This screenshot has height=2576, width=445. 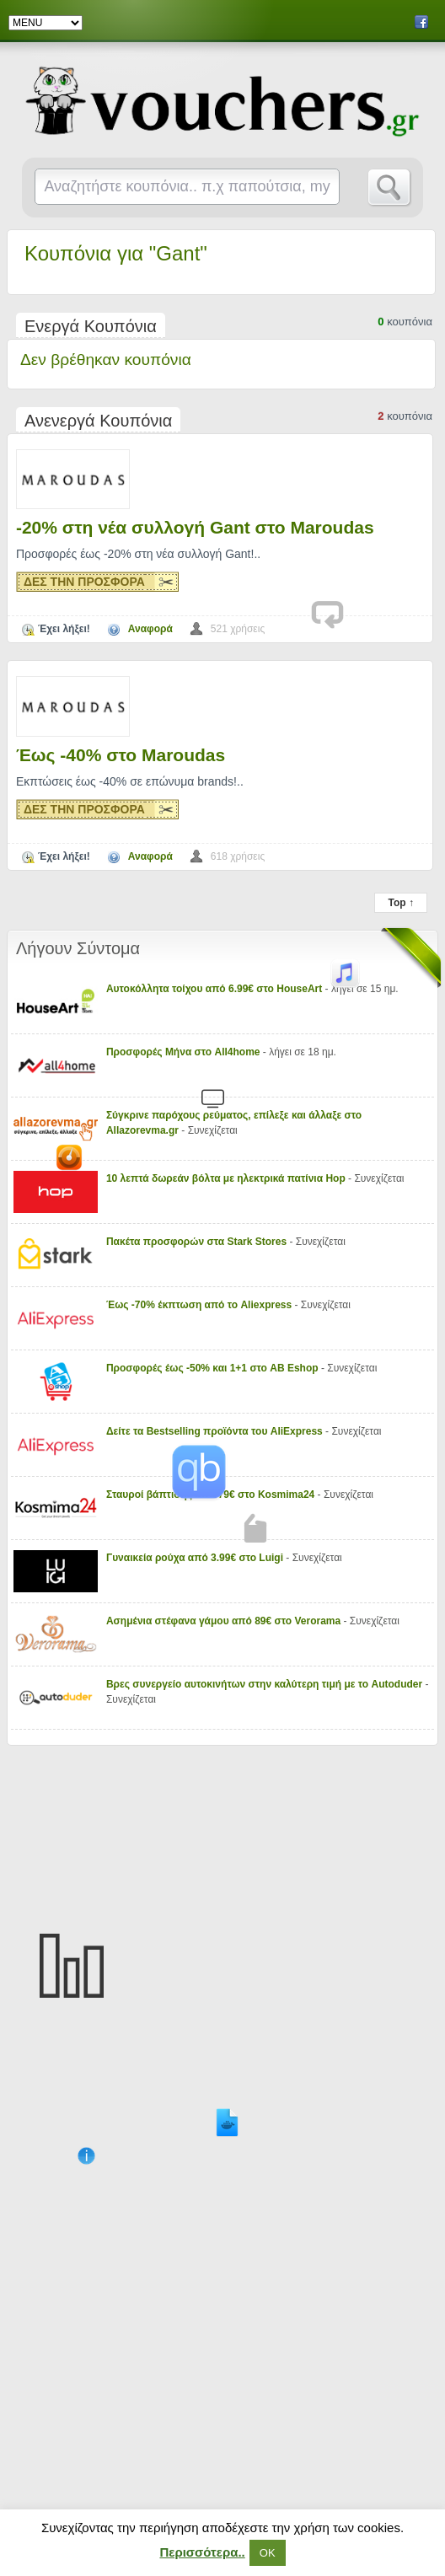 What do you see at coordinates (212, 1097) in the screenshot?
I see `indicates a desktop computer or workstation` at bounding box center [212, 1097].